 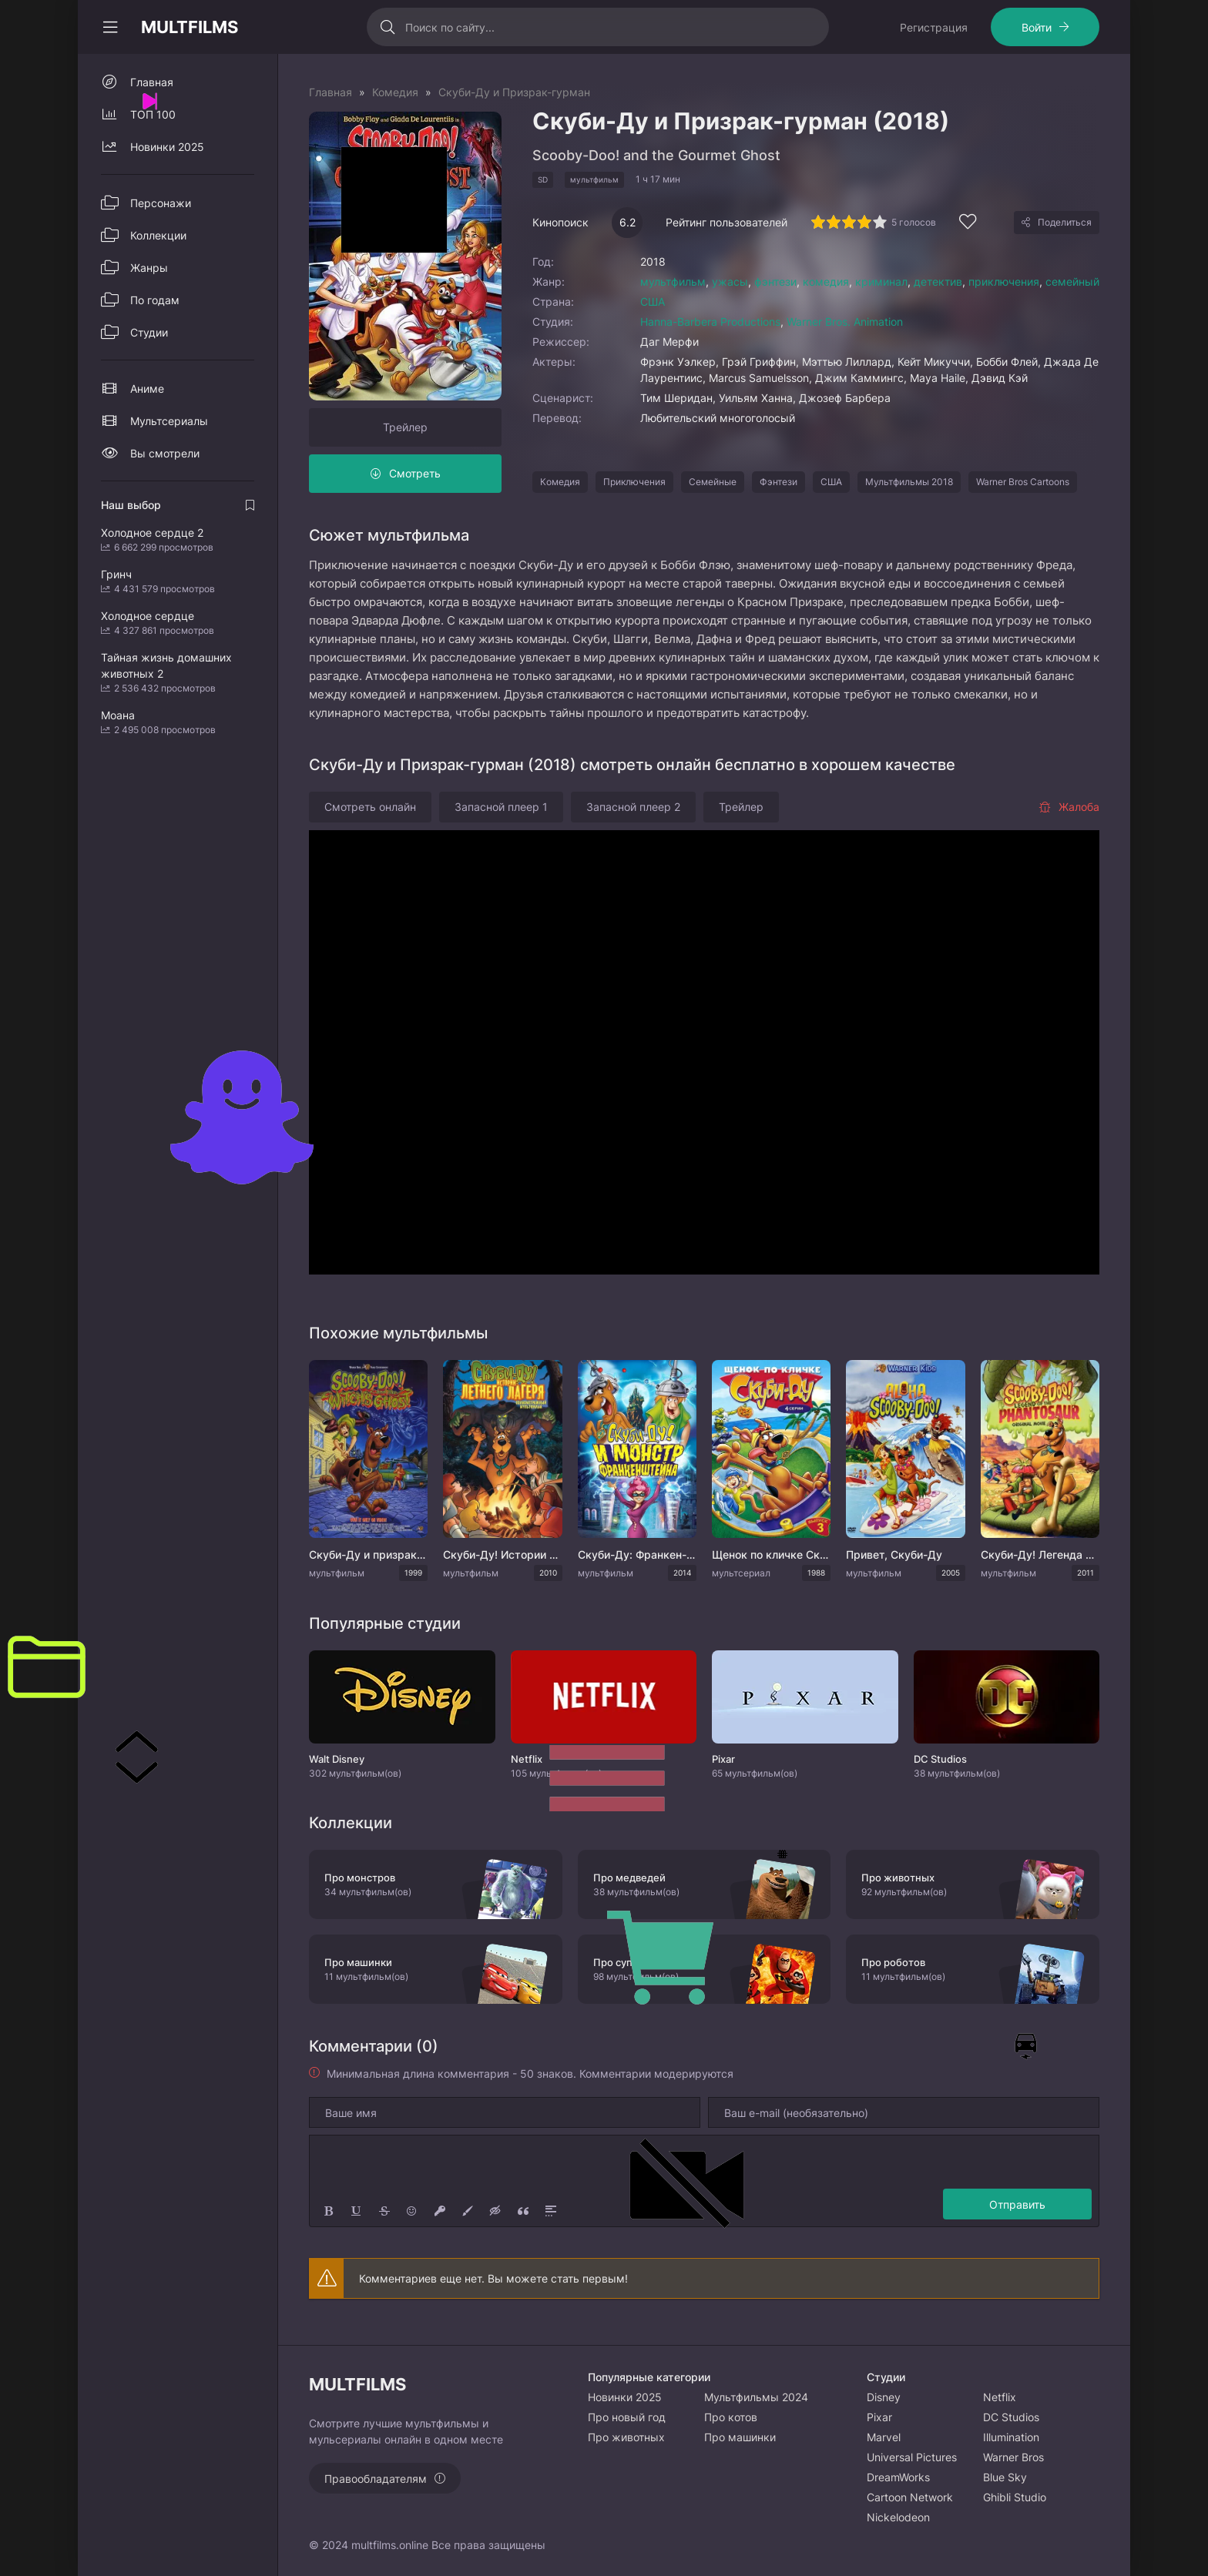 I want to click on open snapchat app, so click(x=242, y=1117).